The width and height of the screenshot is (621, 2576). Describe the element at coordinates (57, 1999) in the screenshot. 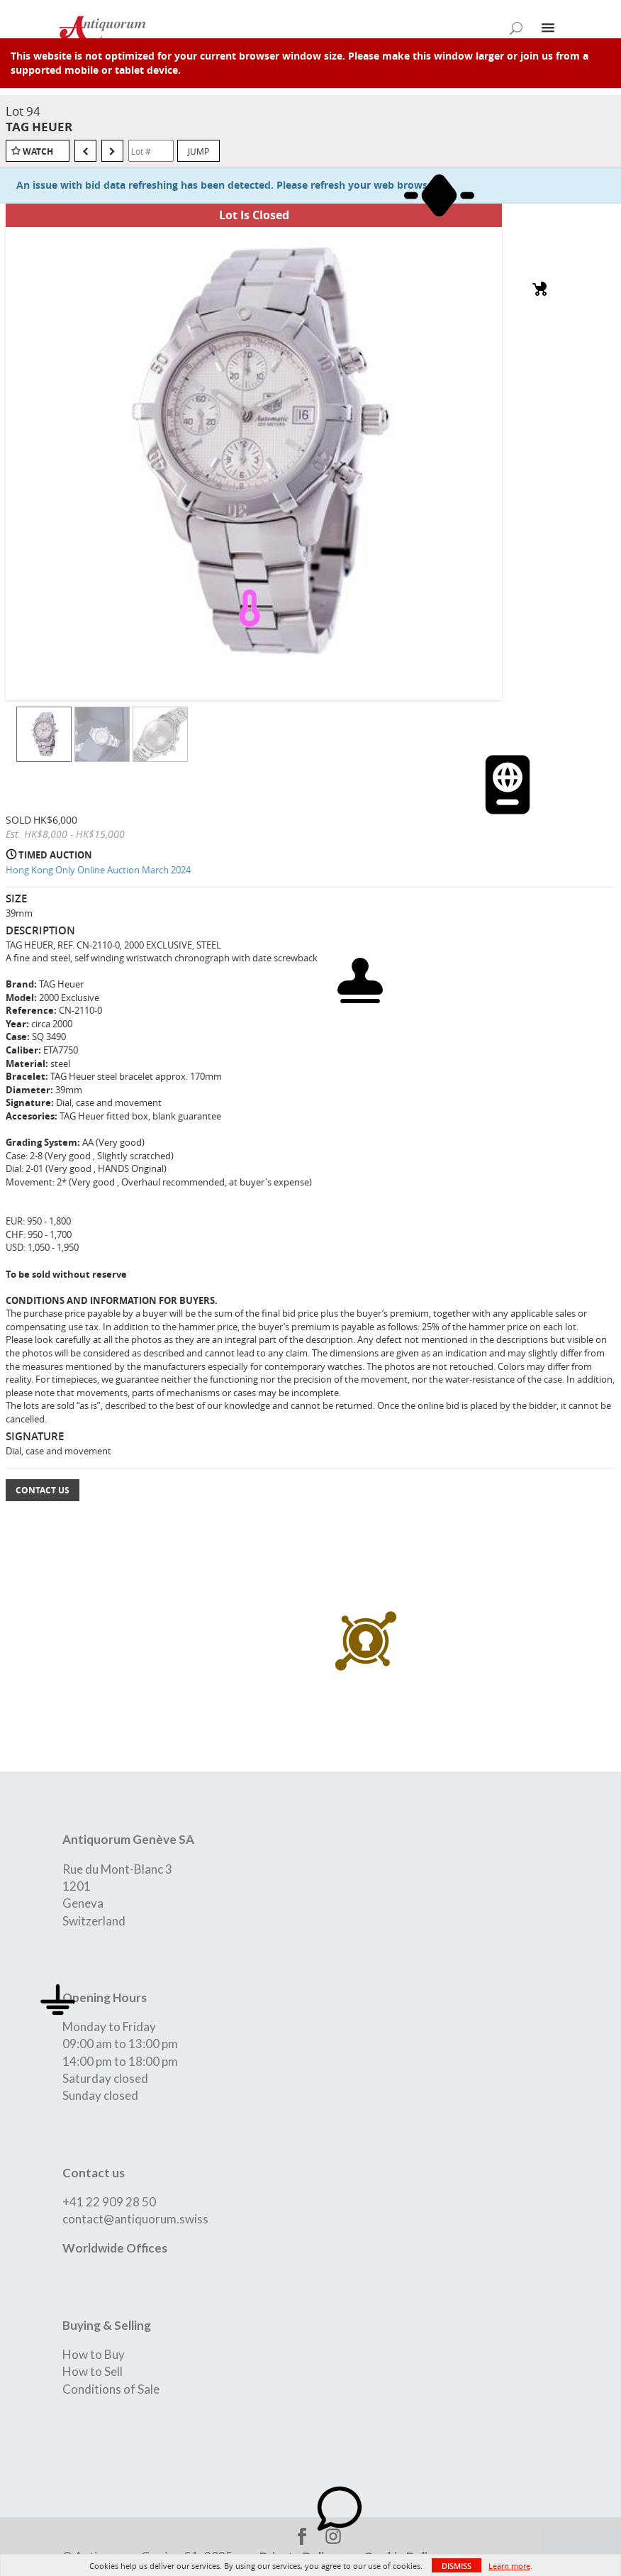

I see `indicates electrical ground connection in circuit diagrams` at that location.